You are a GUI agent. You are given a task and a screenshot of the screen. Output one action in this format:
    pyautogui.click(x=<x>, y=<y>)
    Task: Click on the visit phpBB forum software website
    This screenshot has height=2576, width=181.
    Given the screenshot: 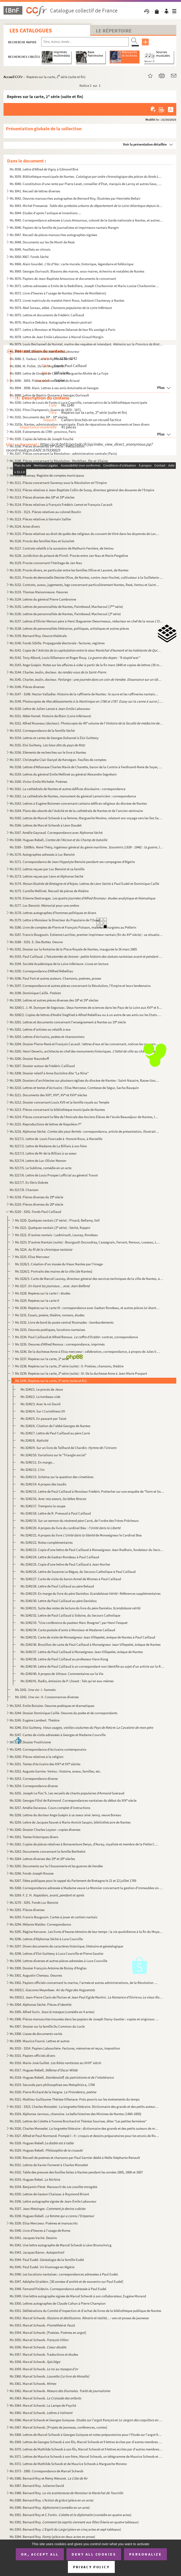 What is the action you would take?
    pyautogui.click(x=74, y=1357)
    